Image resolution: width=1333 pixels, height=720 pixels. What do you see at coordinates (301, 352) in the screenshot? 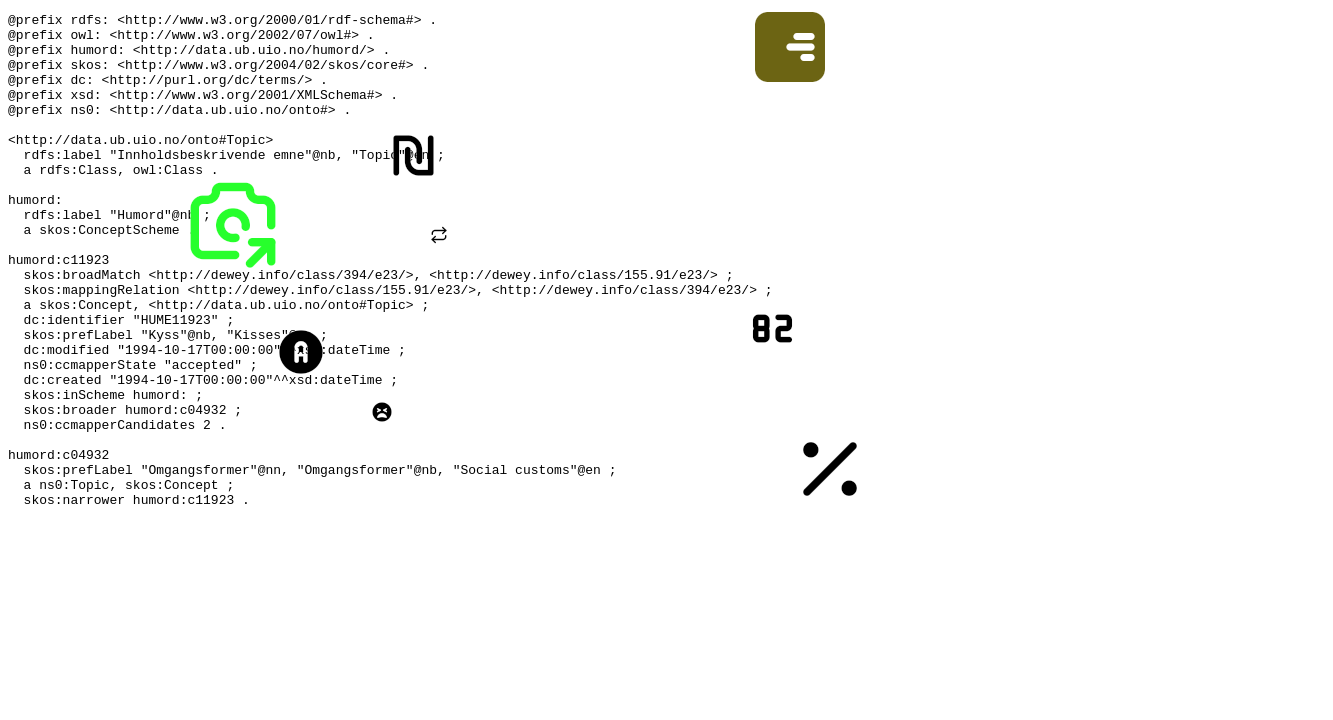
I see `select option A in a multiple choice interface` at bounding box center [301, 352].